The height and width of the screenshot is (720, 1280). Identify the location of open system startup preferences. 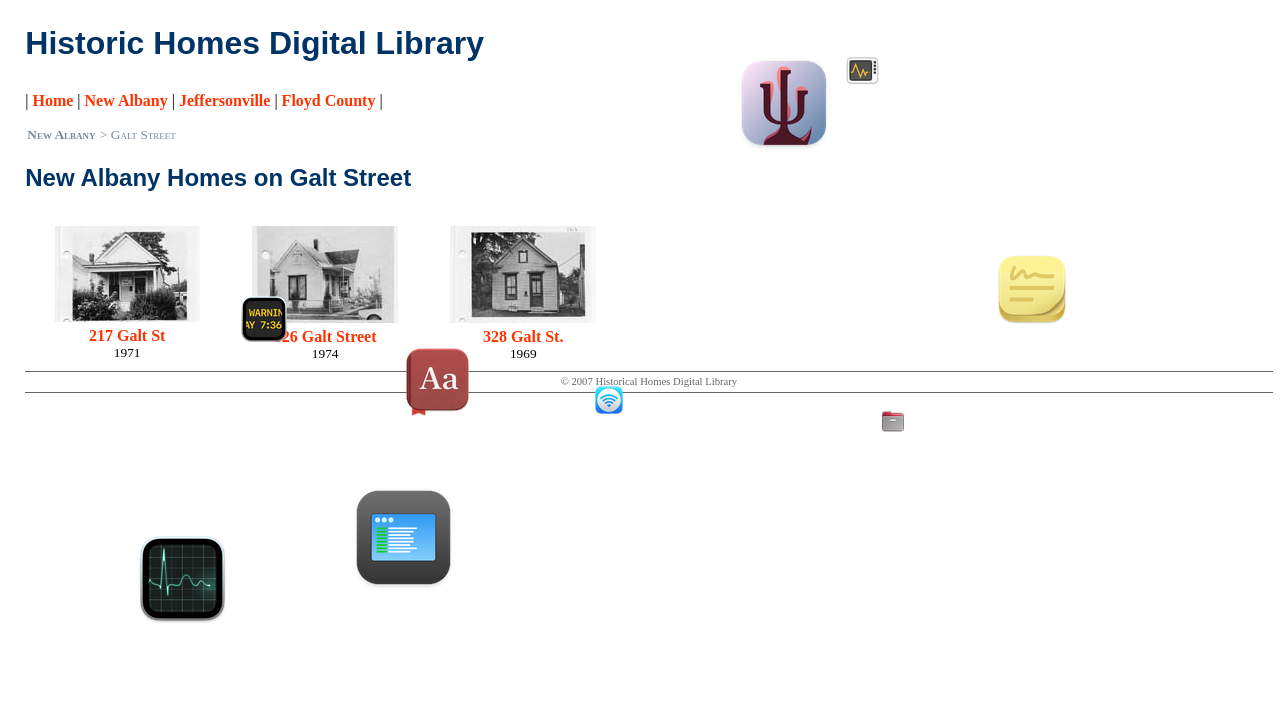
(403, 537).